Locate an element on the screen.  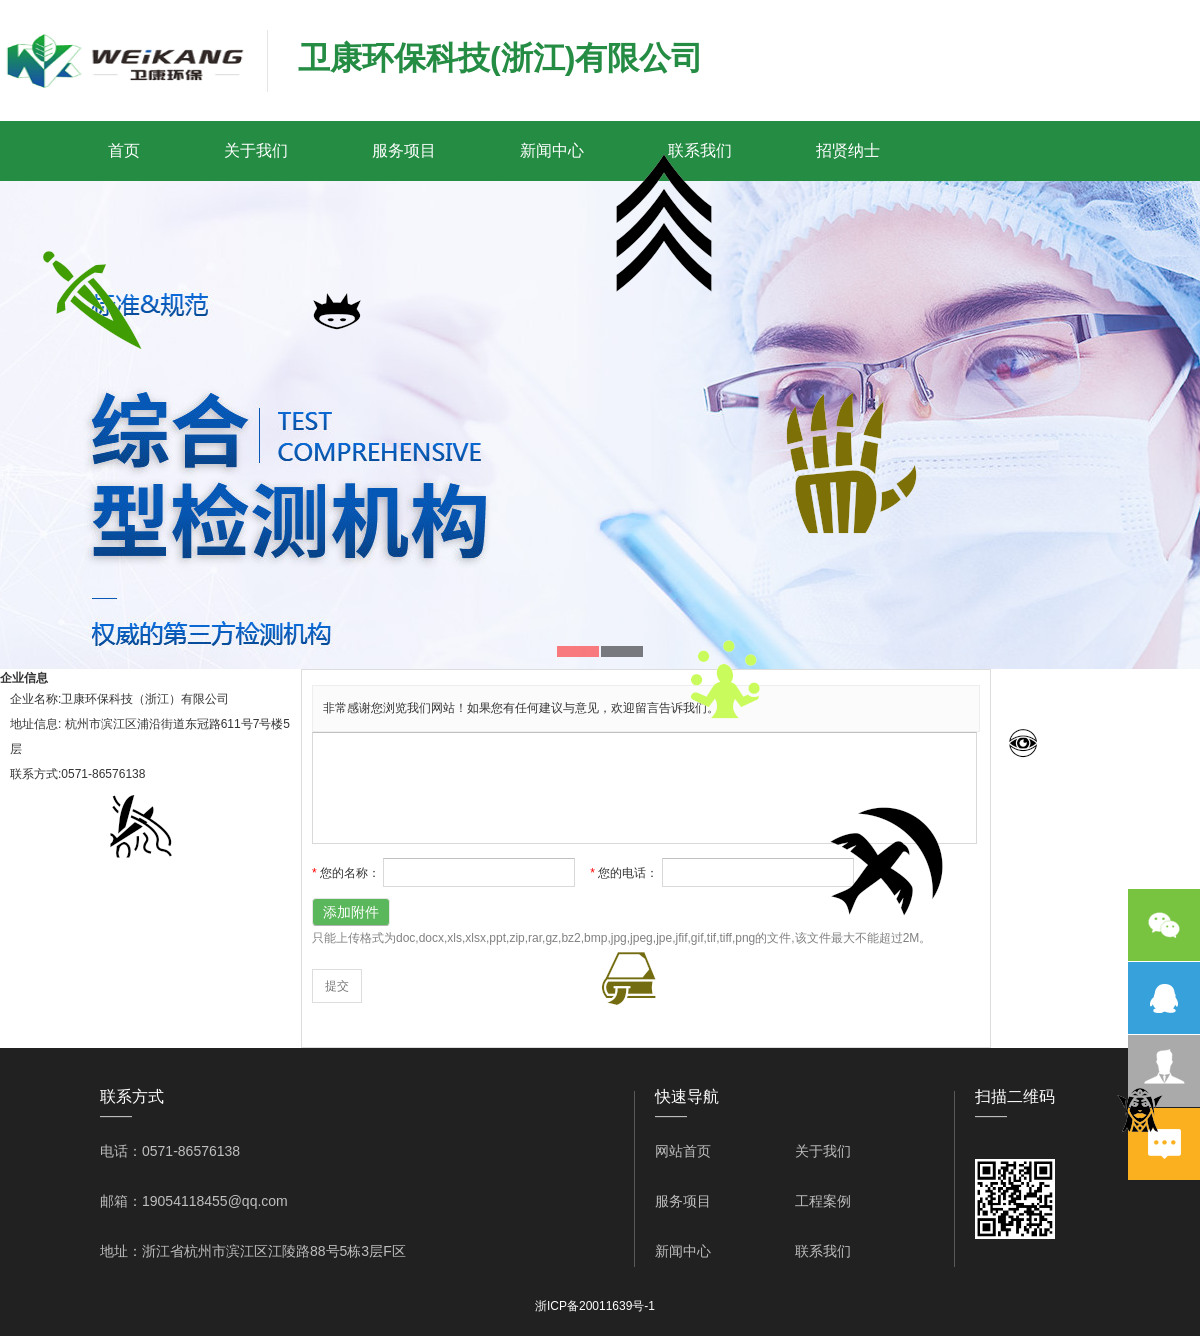
toggle password visibility off is located at coordinates (1023, 743).